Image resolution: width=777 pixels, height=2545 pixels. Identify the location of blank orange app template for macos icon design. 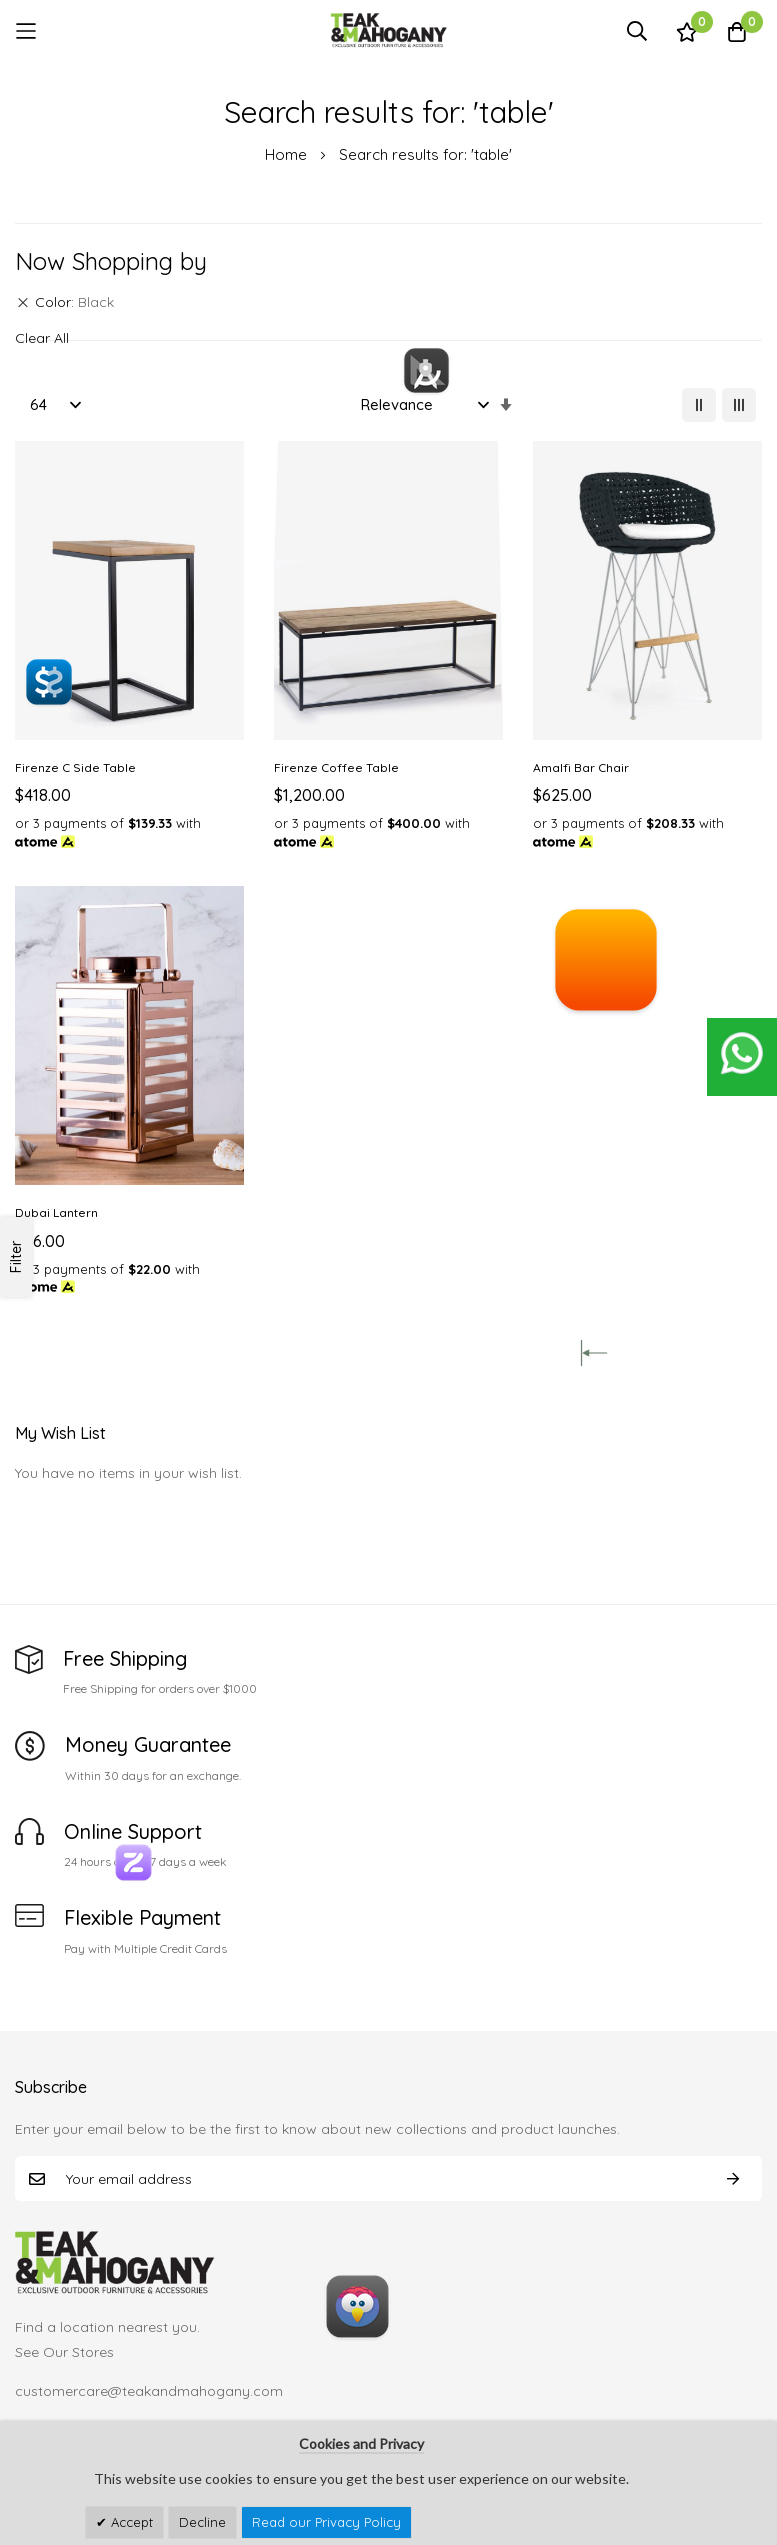
(606, 960).